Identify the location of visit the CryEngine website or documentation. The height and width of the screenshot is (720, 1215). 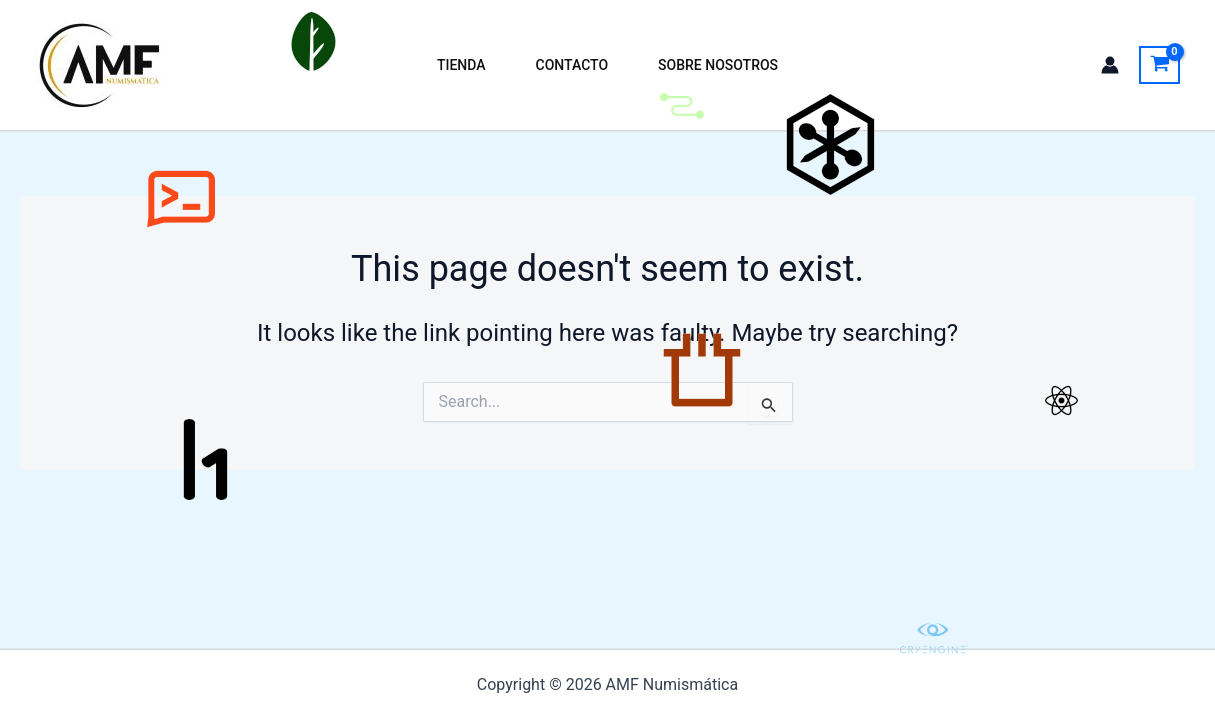
(934, 638).